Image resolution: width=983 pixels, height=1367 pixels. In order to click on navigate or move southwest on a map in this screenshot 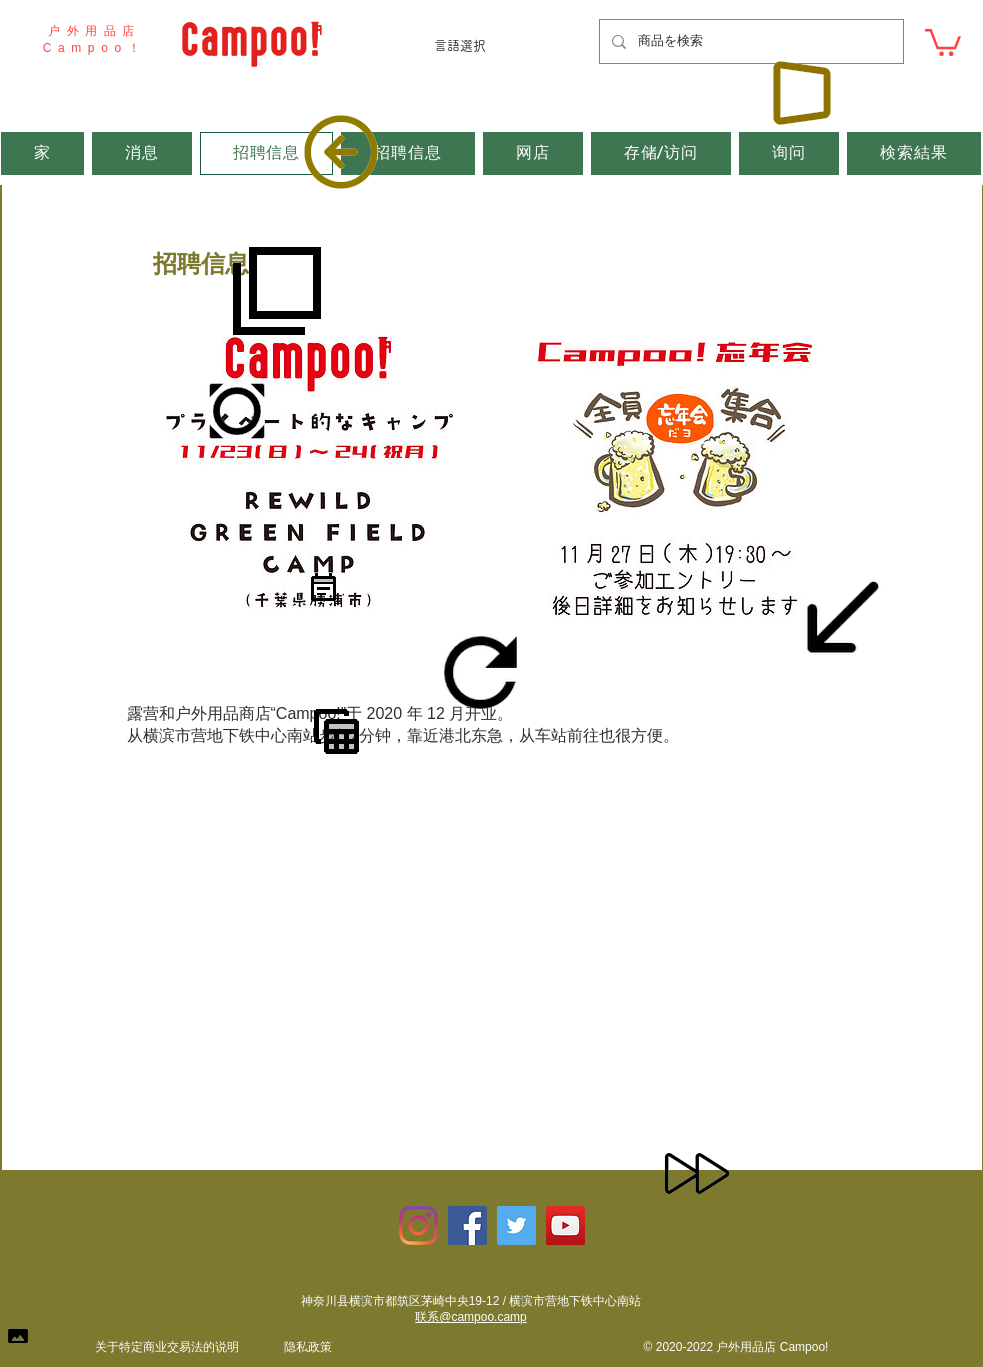, I will do `click(841, 618)`.